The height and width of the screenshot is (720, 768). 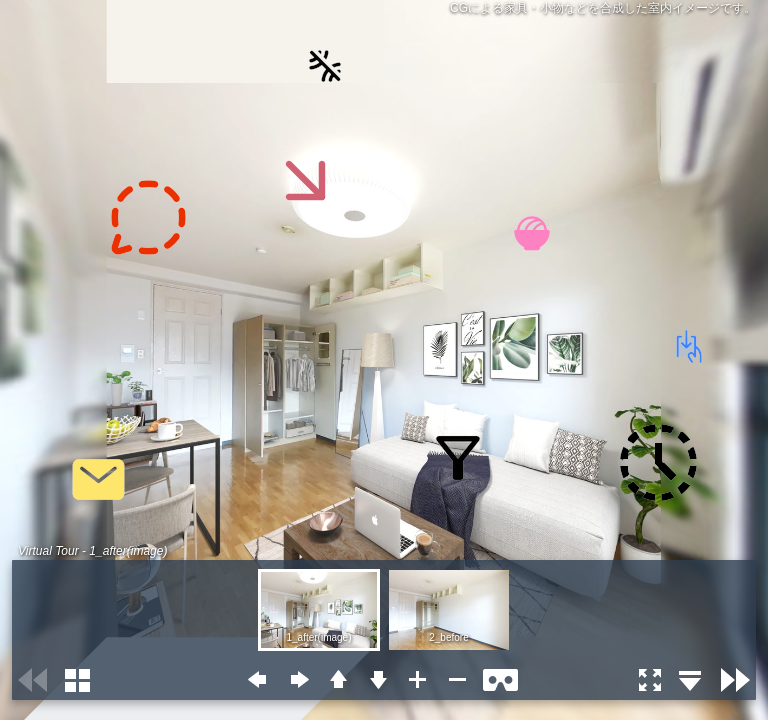 What do you see at coordinates (658, 462) in the screenshot?
I see `indicates history tracking is disabled` at bounding box center [658, 462].